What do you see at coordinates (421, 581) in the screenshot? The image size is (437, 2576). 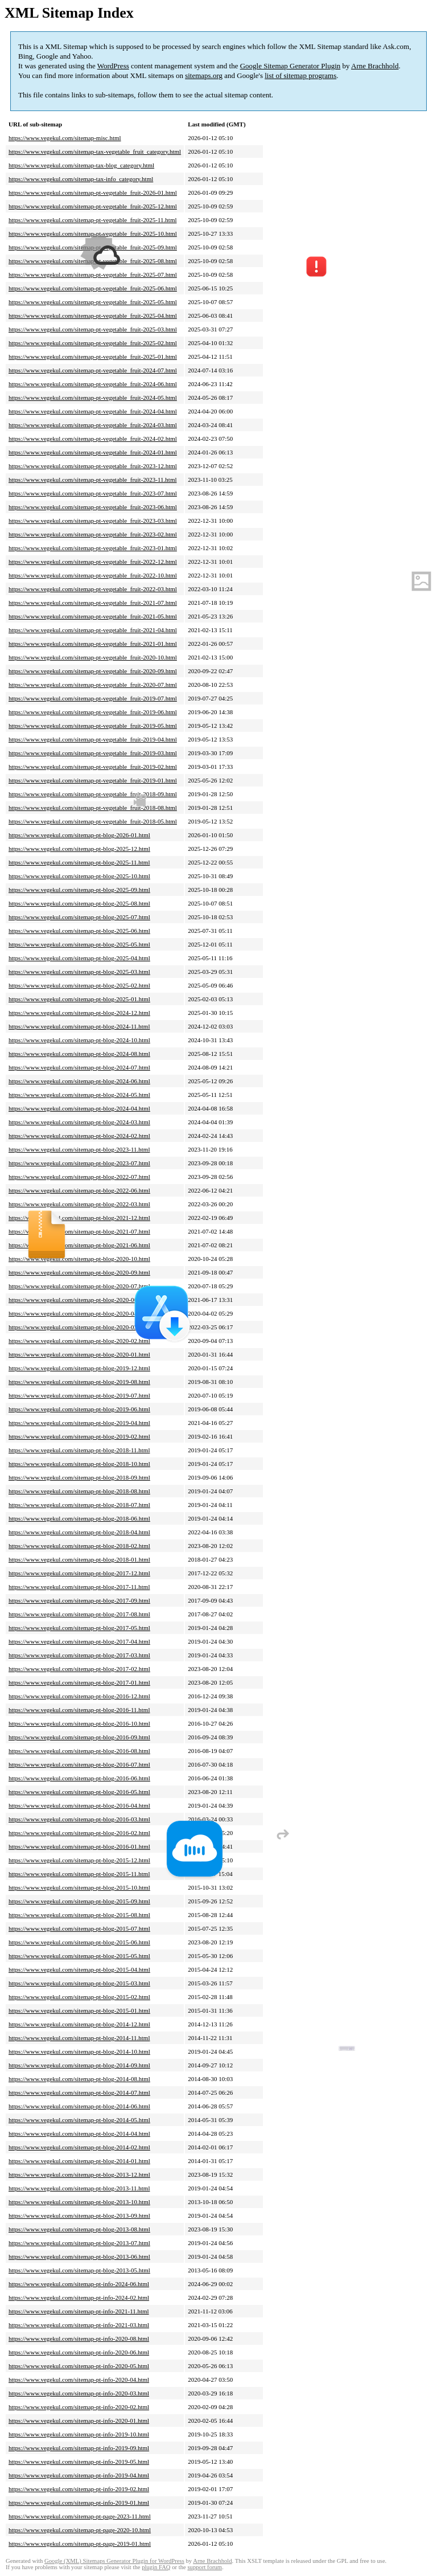 I see `generic image file type indicator` at bounding box center [421, 581].